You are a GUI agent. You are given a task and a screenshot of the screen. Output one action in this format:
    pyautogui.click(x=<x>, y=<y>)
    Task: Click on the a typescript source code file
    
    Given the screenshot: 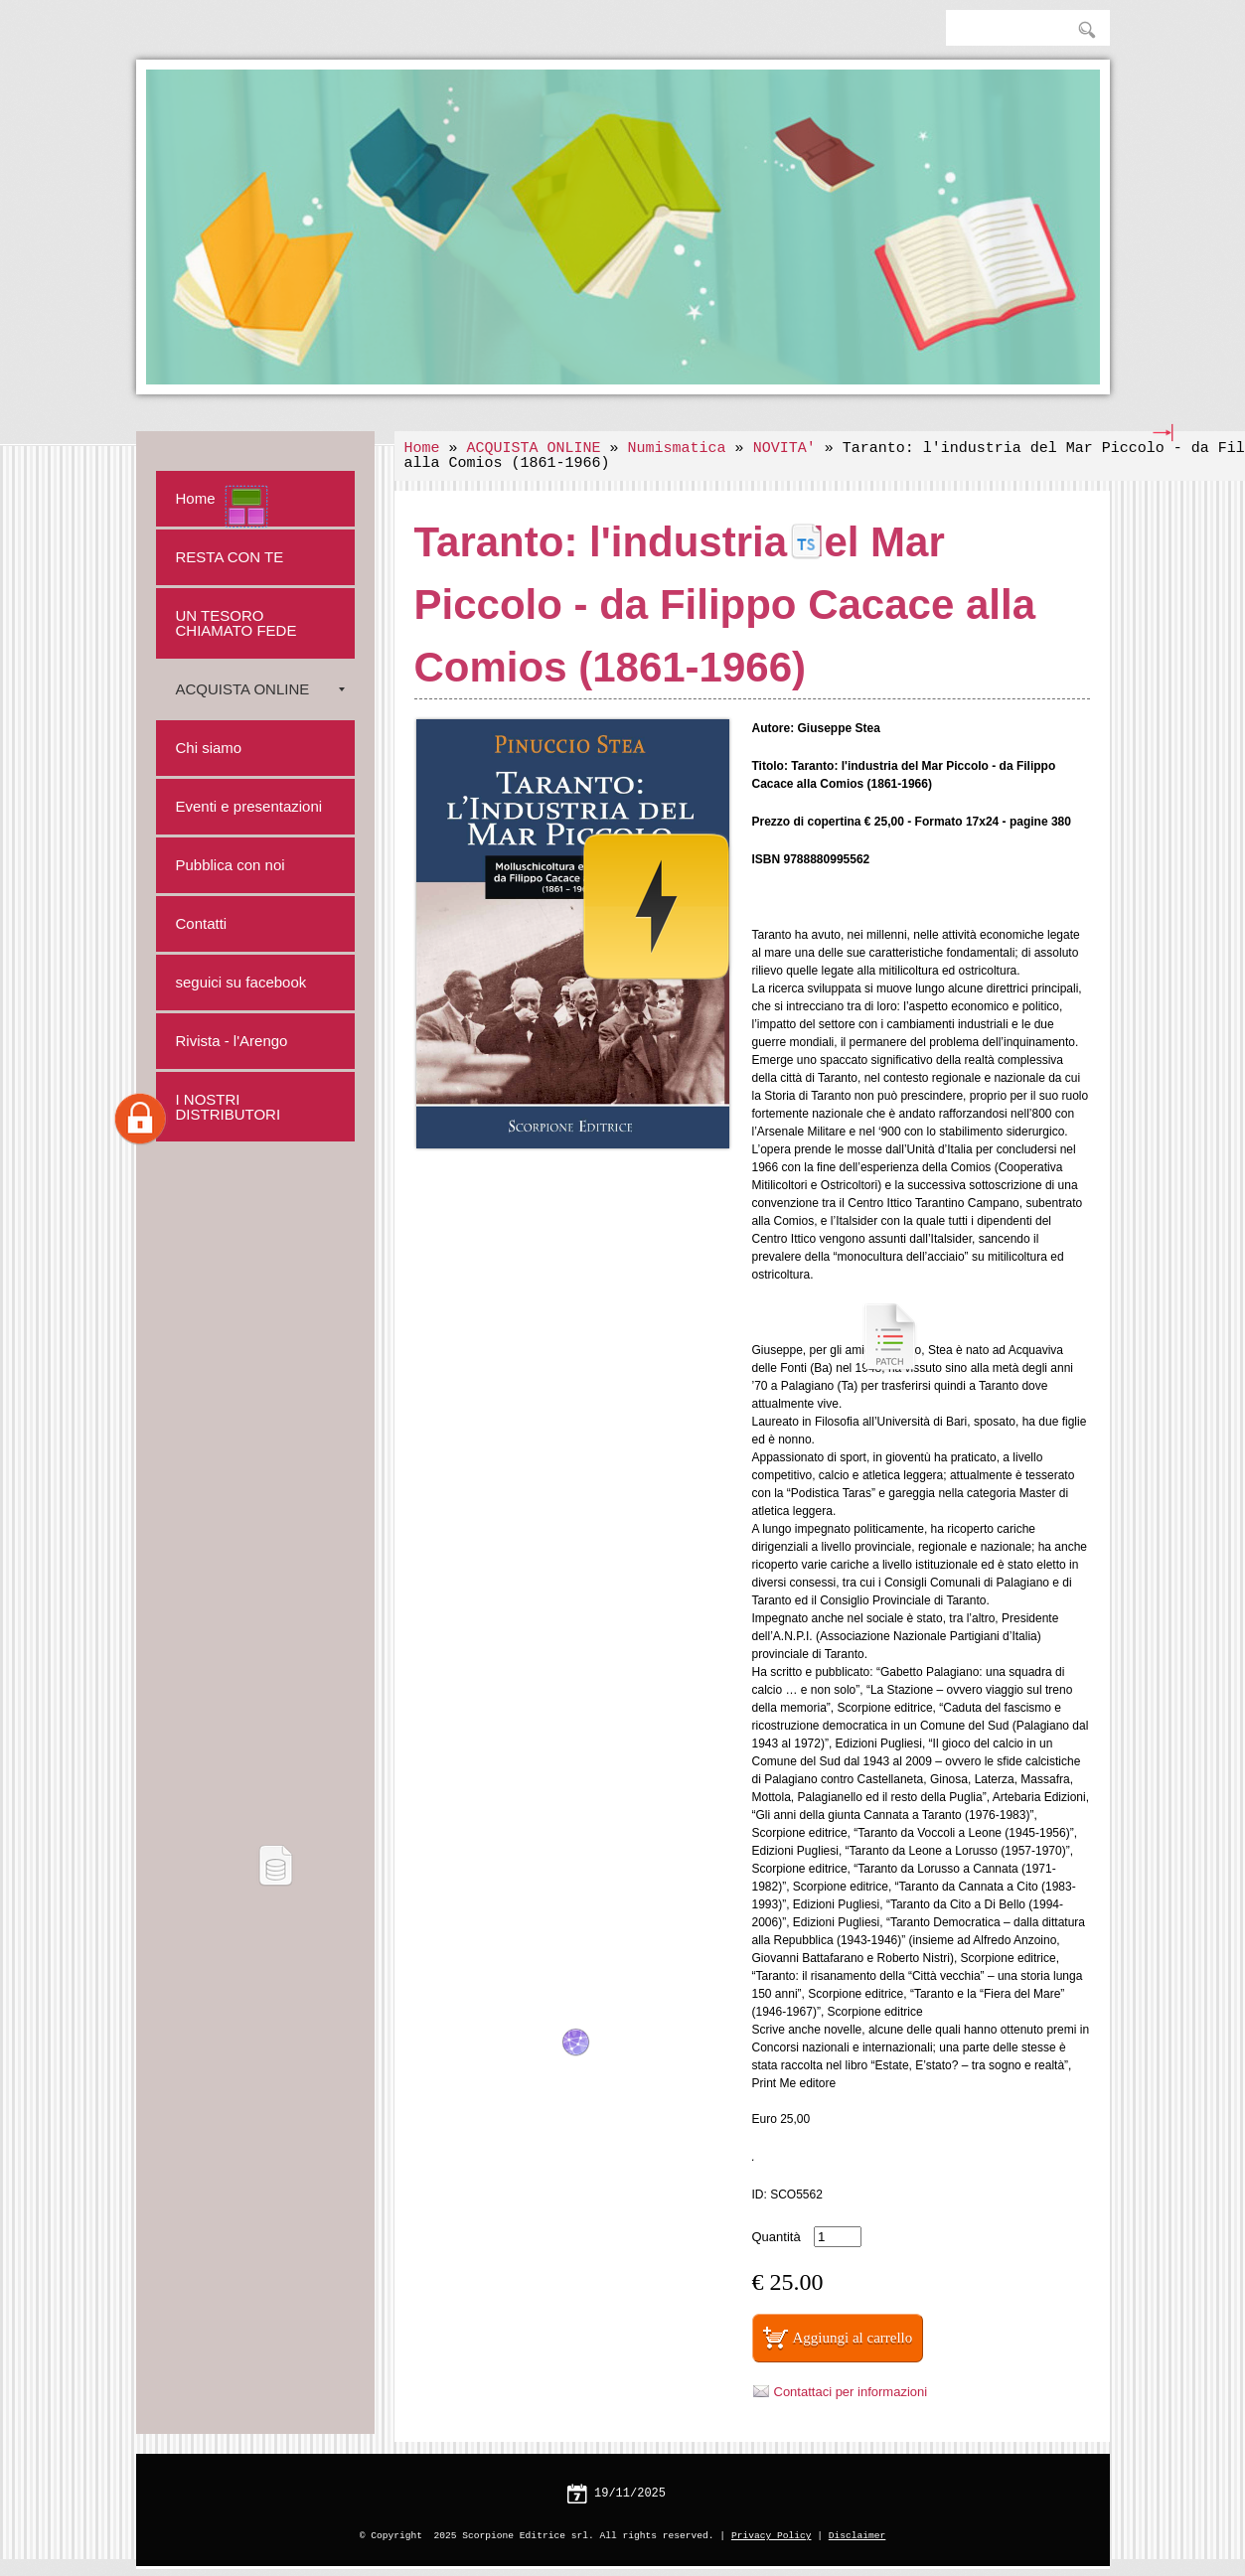 What is the action you would take?
    pyautogui.click(x=806, y=540)
    